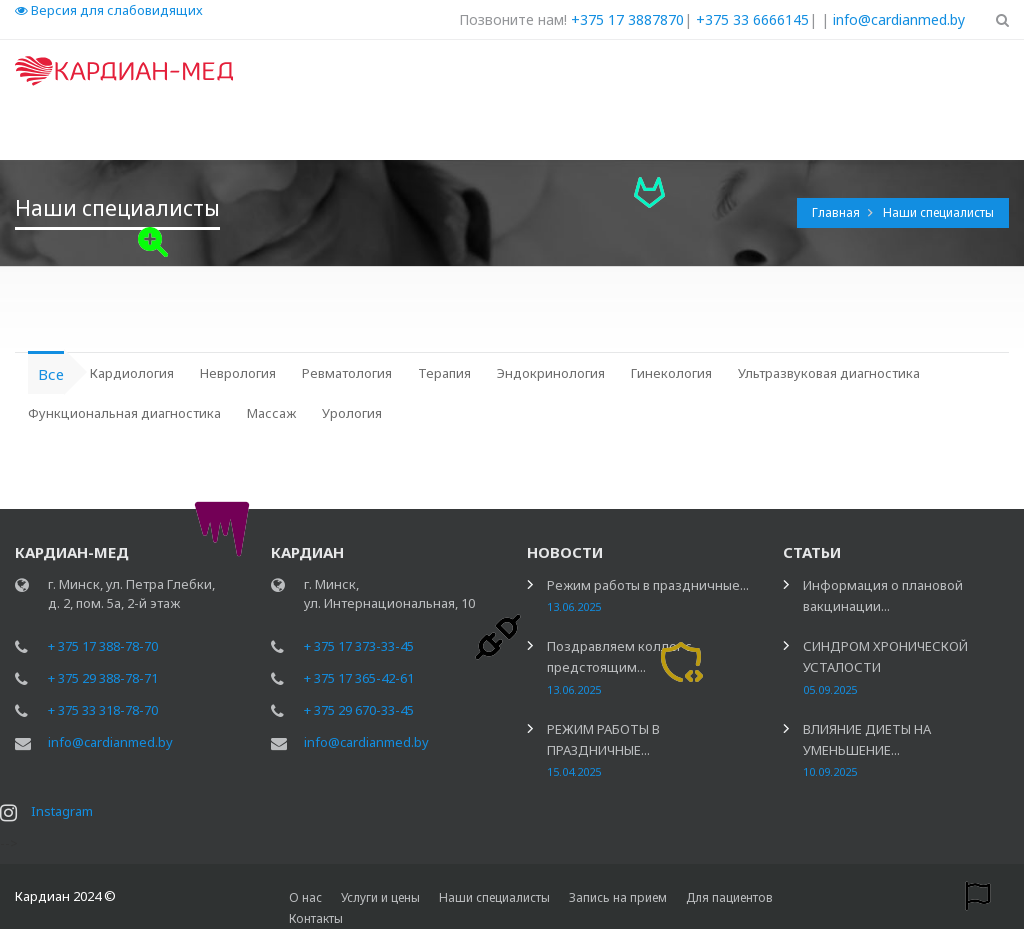 Image resolution: width=1024 pixels, height=929 pixels. I want to click on link to GitLab repository, so click(649, 192).